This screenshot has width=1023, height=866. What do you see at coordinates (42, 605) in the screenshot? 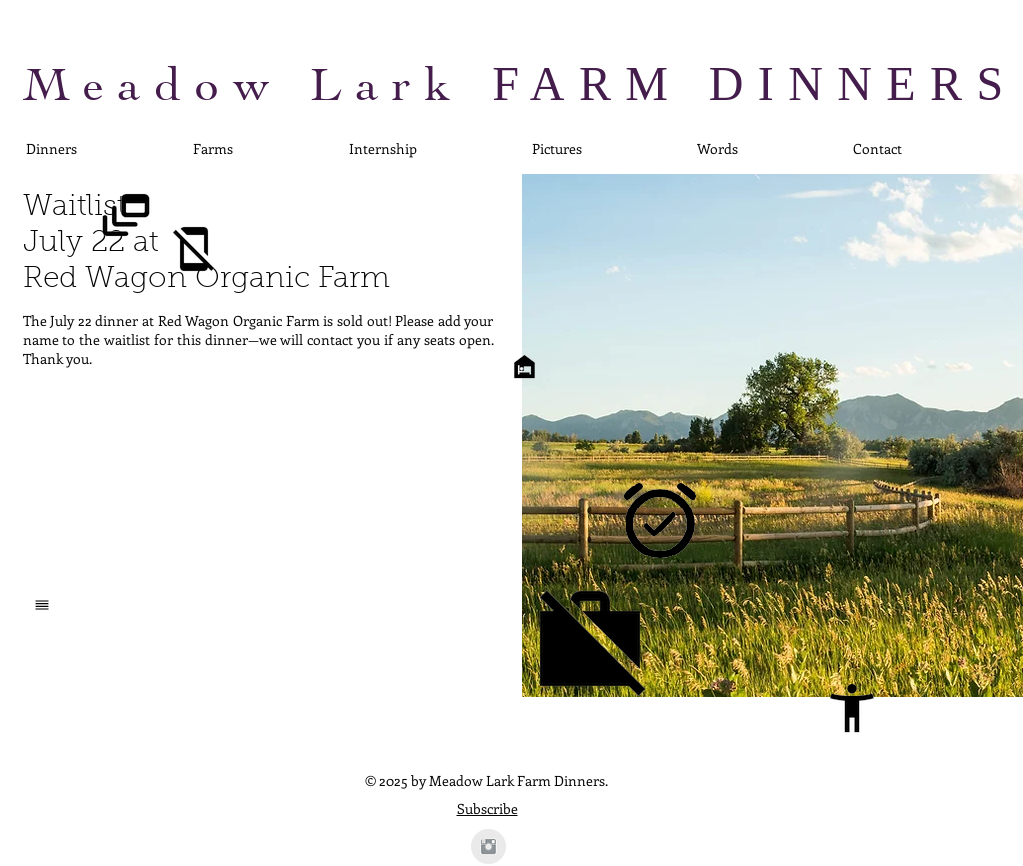
I see `justify text alignment` at bounding box center [42, 605].